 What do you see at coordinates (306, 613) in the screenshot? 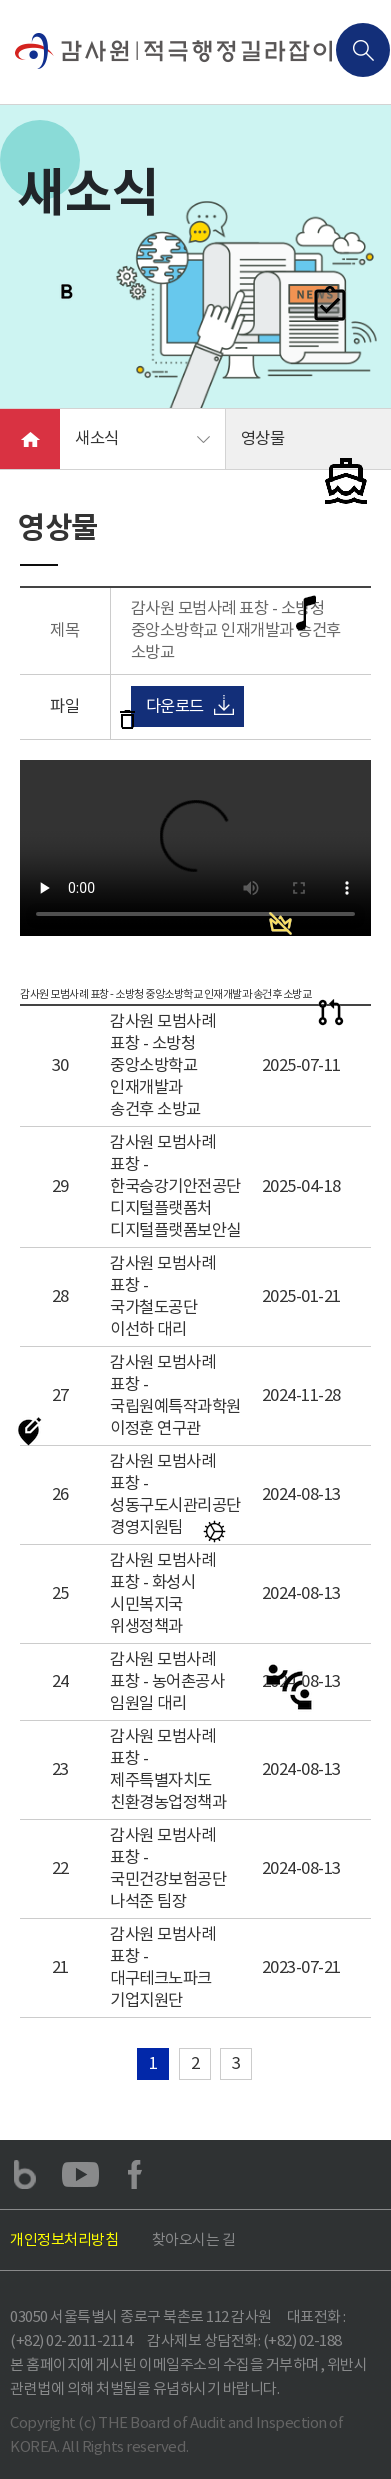
I see `access music library or player` at bounding box center [306, 613].